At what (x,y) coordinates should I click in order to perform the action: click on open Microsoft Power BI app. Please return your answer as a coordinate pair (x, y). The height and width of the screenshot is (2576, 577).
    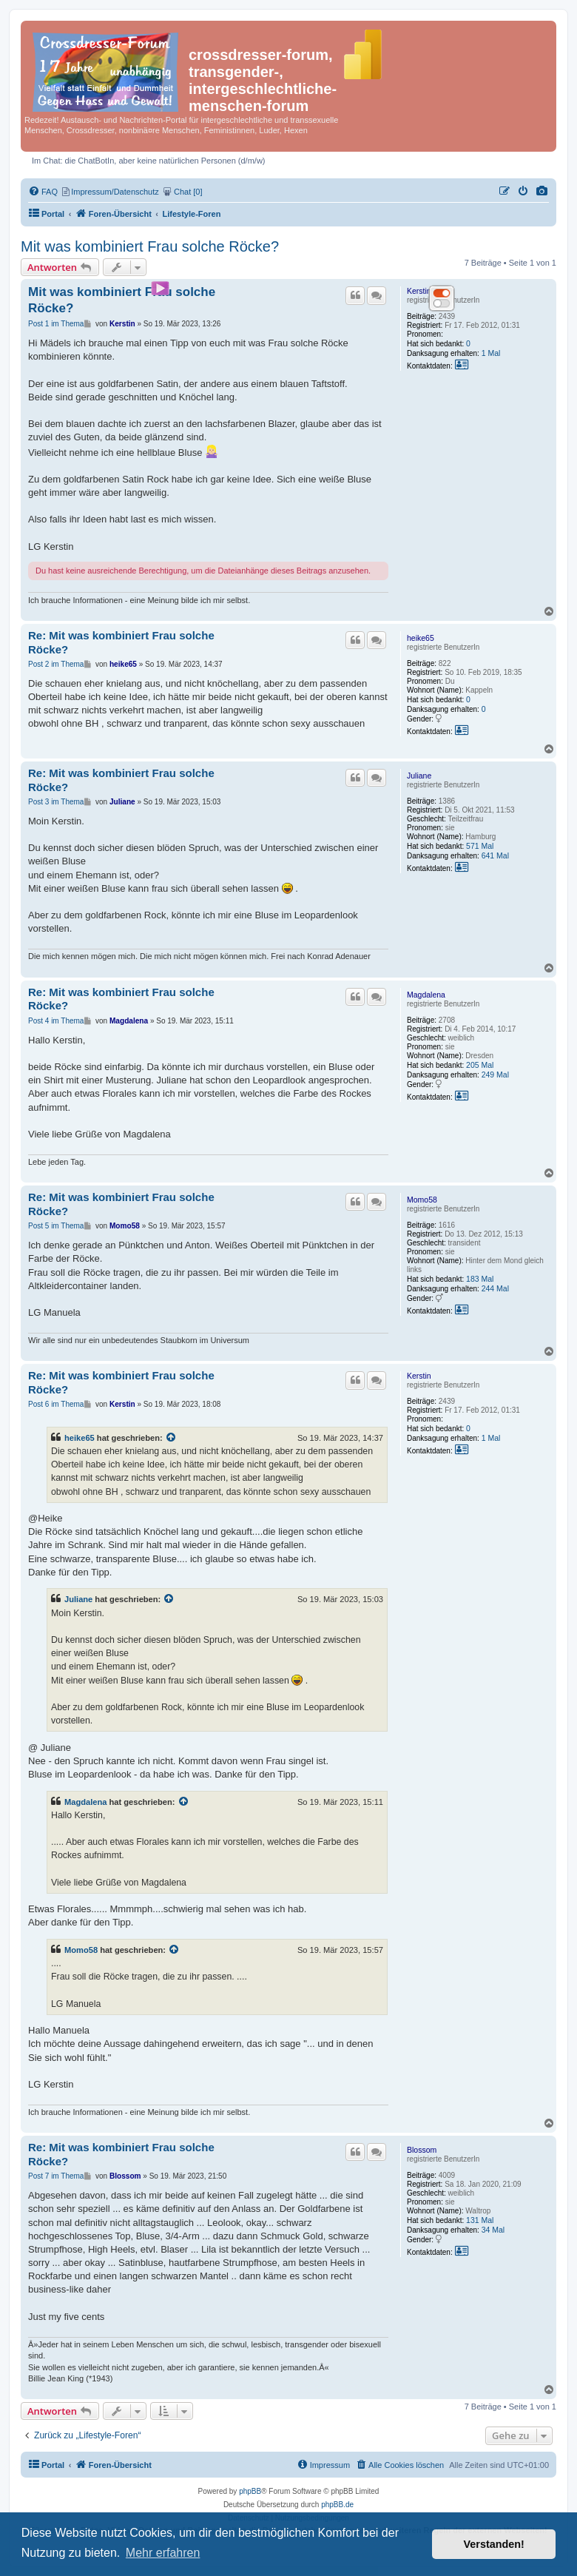
    Looking at the image, I should click on (362, 54).